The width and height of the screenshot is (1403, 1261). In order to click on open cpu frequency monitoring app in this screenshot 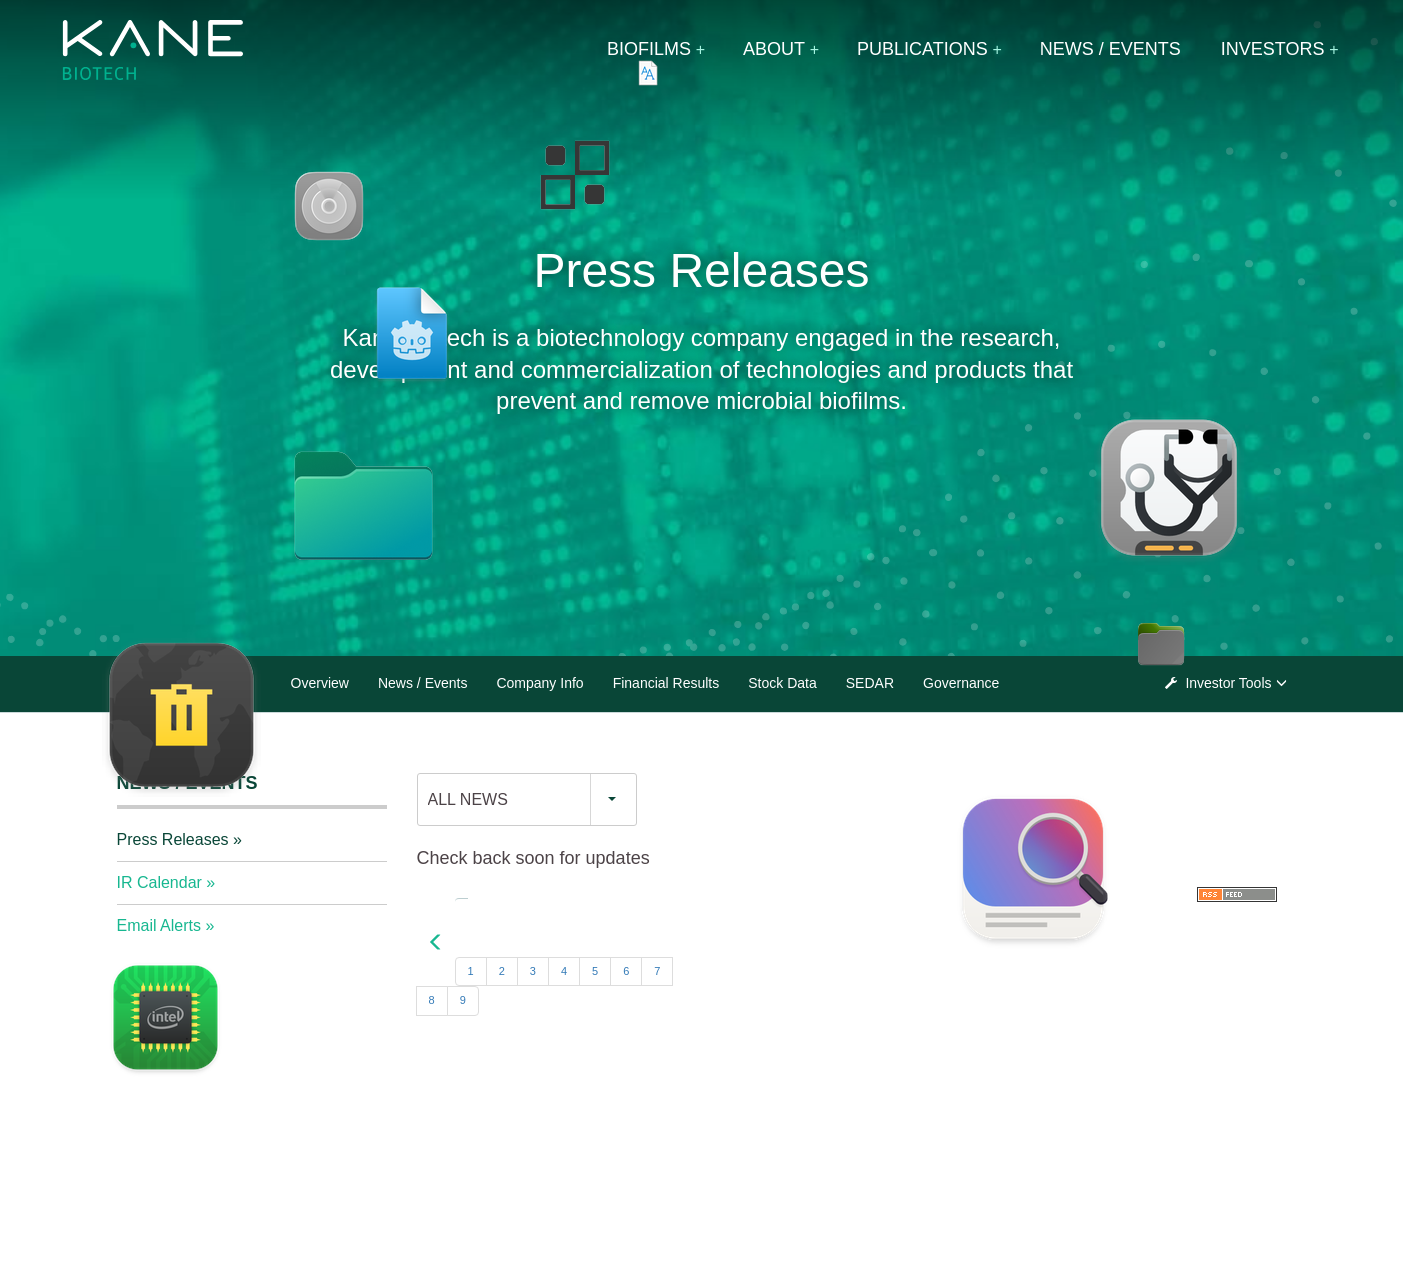, I will do `click(165, 1017)`.